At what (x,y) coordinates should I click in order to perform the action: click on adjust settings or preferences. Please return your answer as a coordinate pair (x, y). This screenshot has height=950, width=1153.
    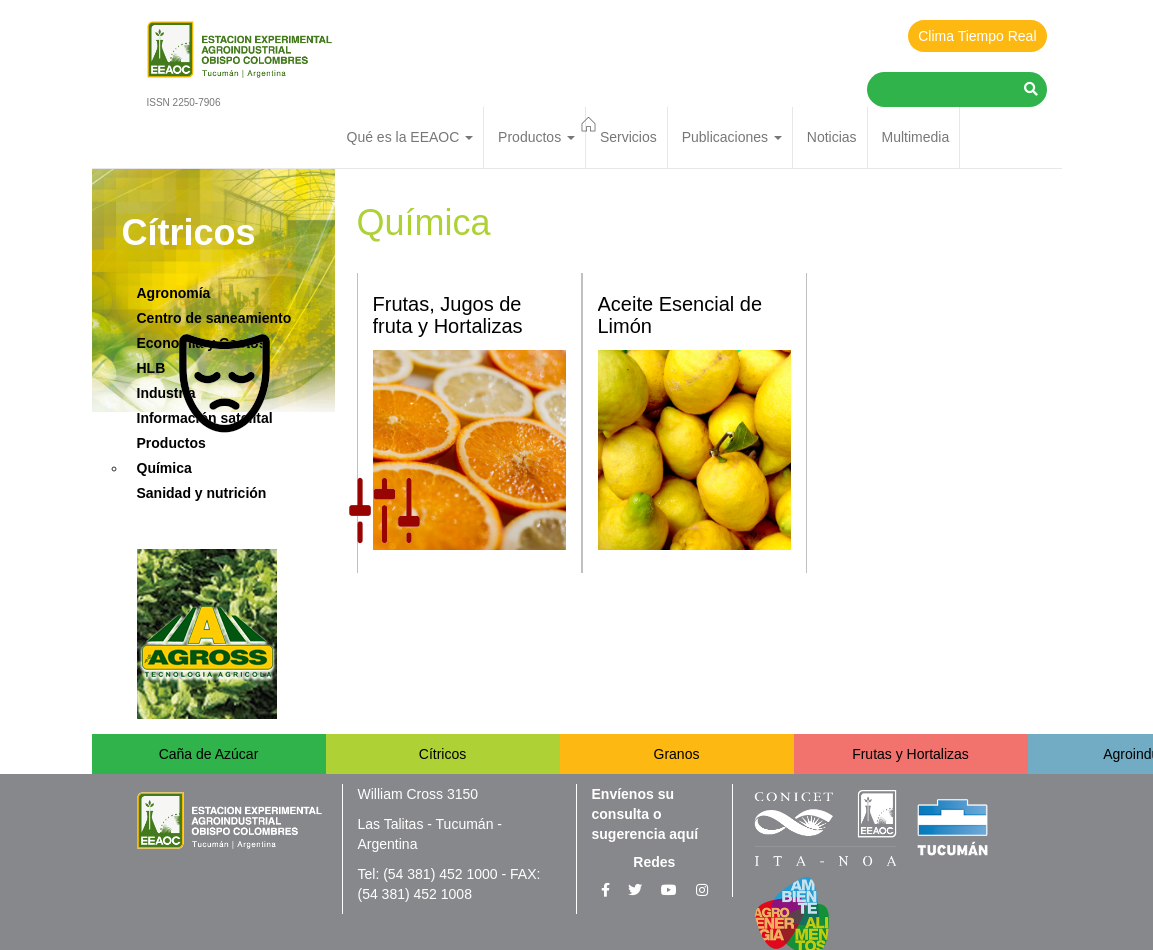
    Looking at the image, I should click on (384, 510).